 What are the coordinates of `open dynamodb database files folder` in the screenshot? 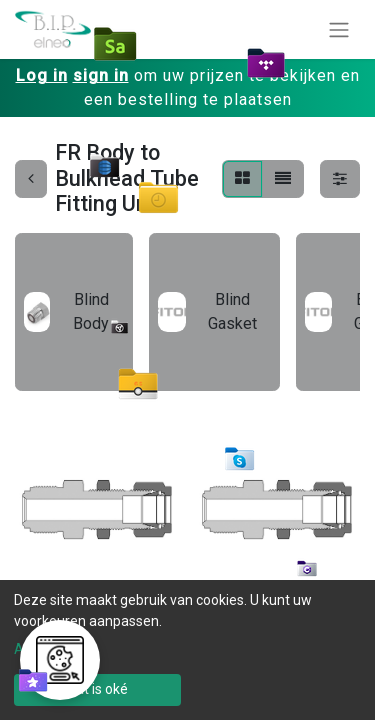 It's located at (104, 166).